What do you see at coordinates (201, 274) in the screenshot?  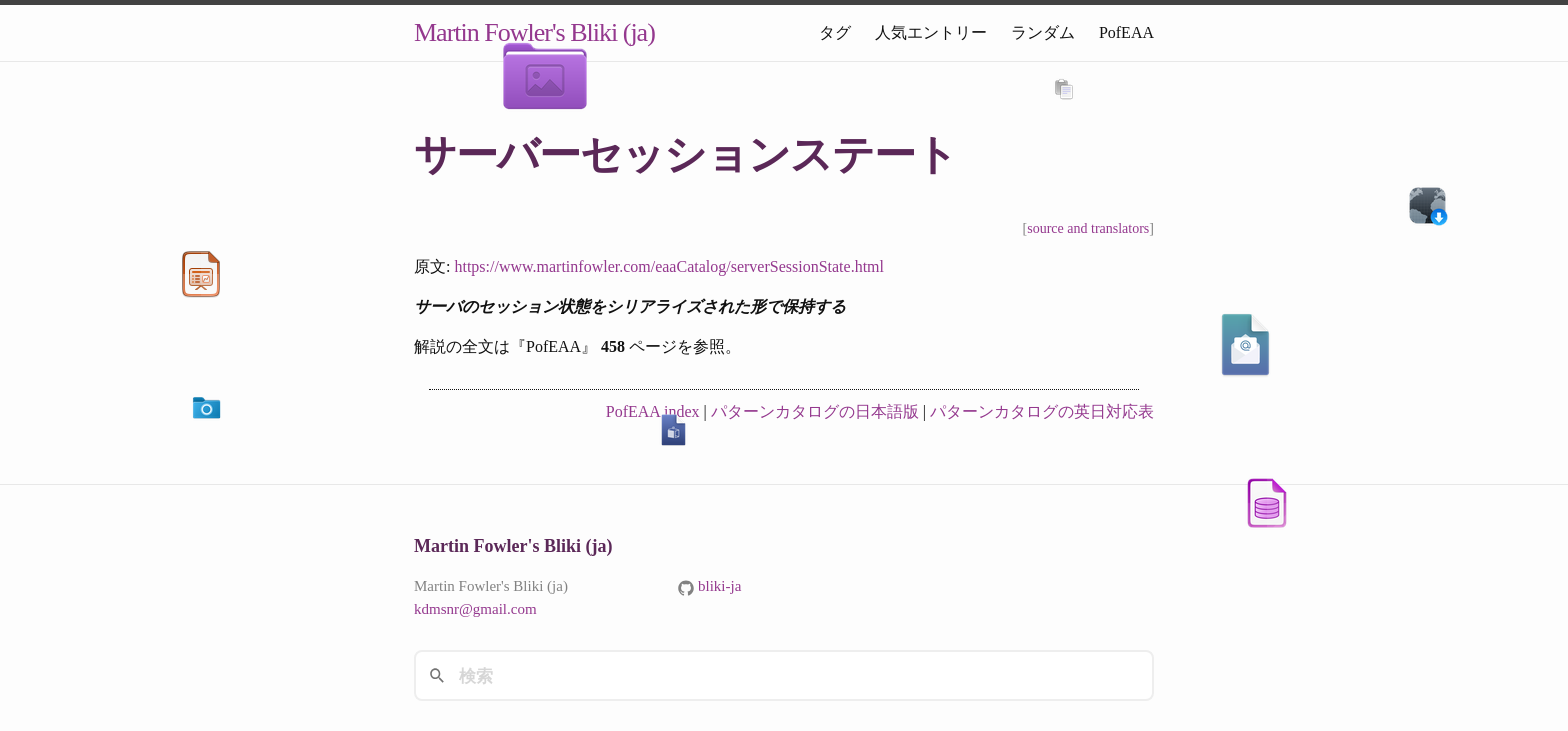 I see `open a presentation file` at bounding box center [201, 274].